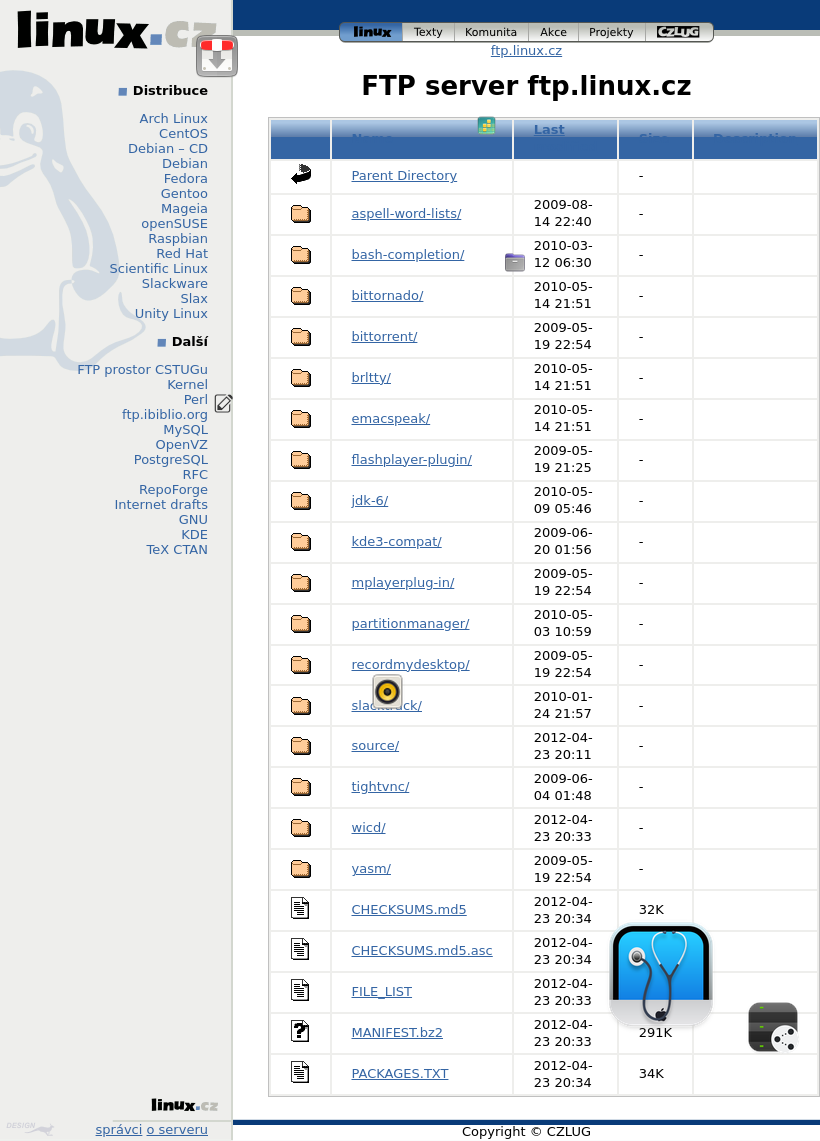 Image resolution: width=820 pixels, height=1141 pixels. Describe the element at coordinates (222, 403) in the screenshot. I see `open text editor application` at that location.